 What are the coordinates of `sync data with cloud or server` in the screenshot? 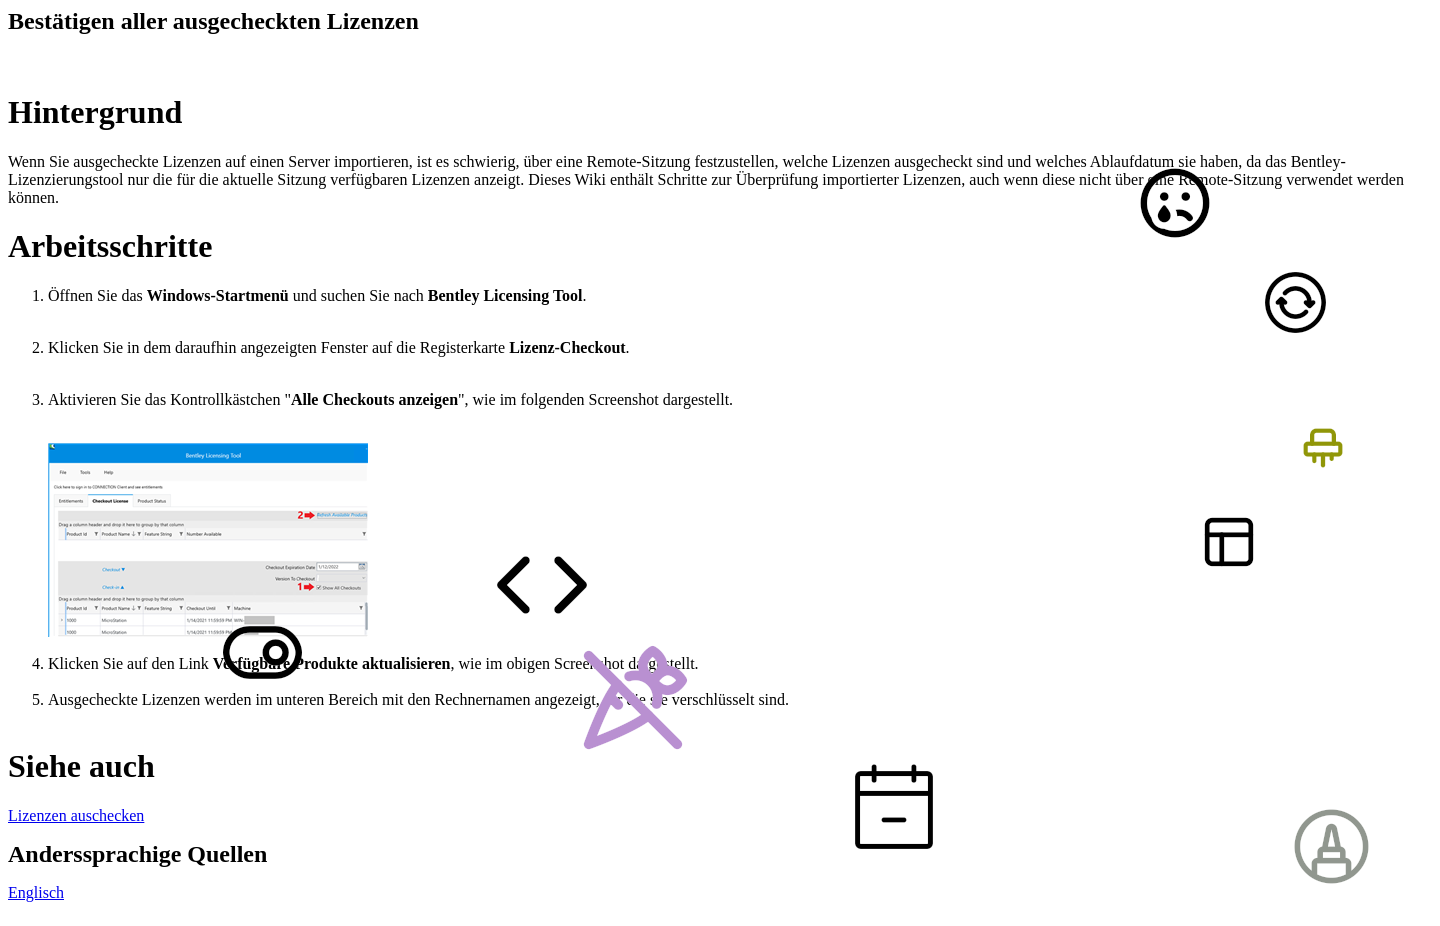 It's located at (1295, 302).